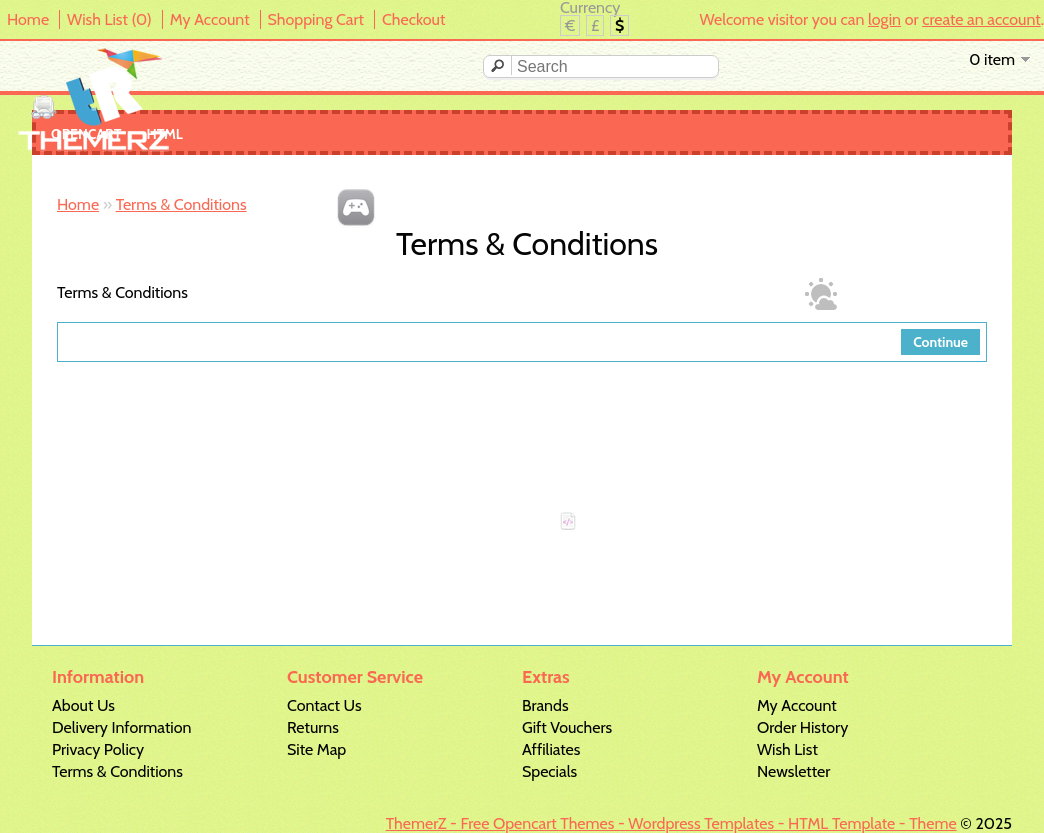 The width and height of the screenshot is (1044, 833). What do you see at coordinates (44, 106) in the screenshot?
I see `mark email as read` at bounding box center [44, 106].